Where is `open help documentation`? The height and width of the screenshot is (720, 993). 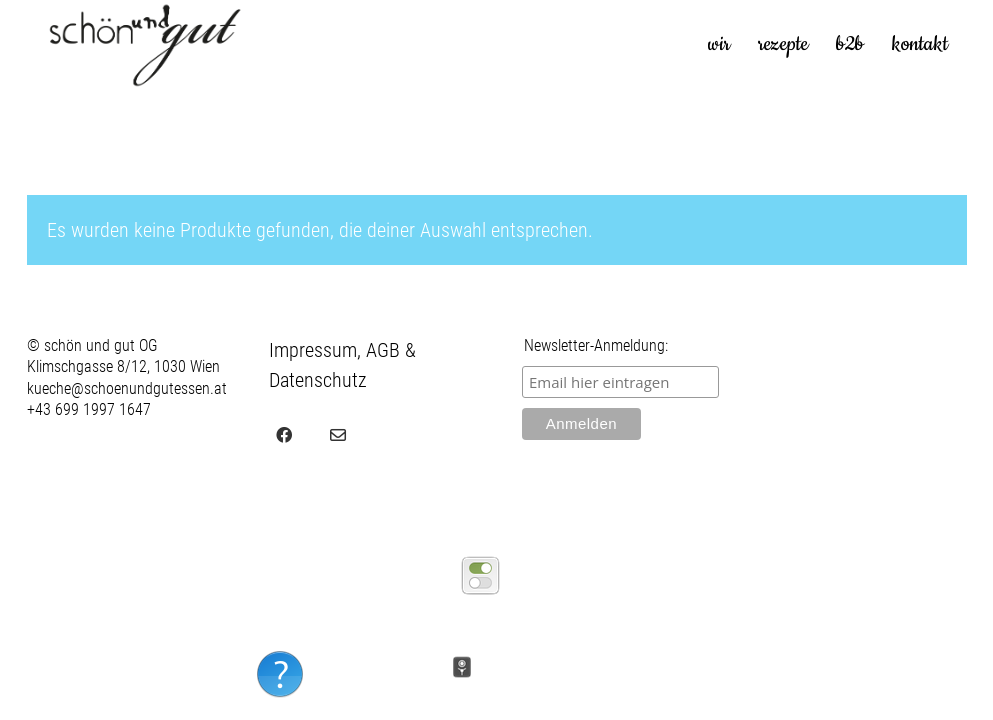 open help documentation is located at coordinates (280, 674).